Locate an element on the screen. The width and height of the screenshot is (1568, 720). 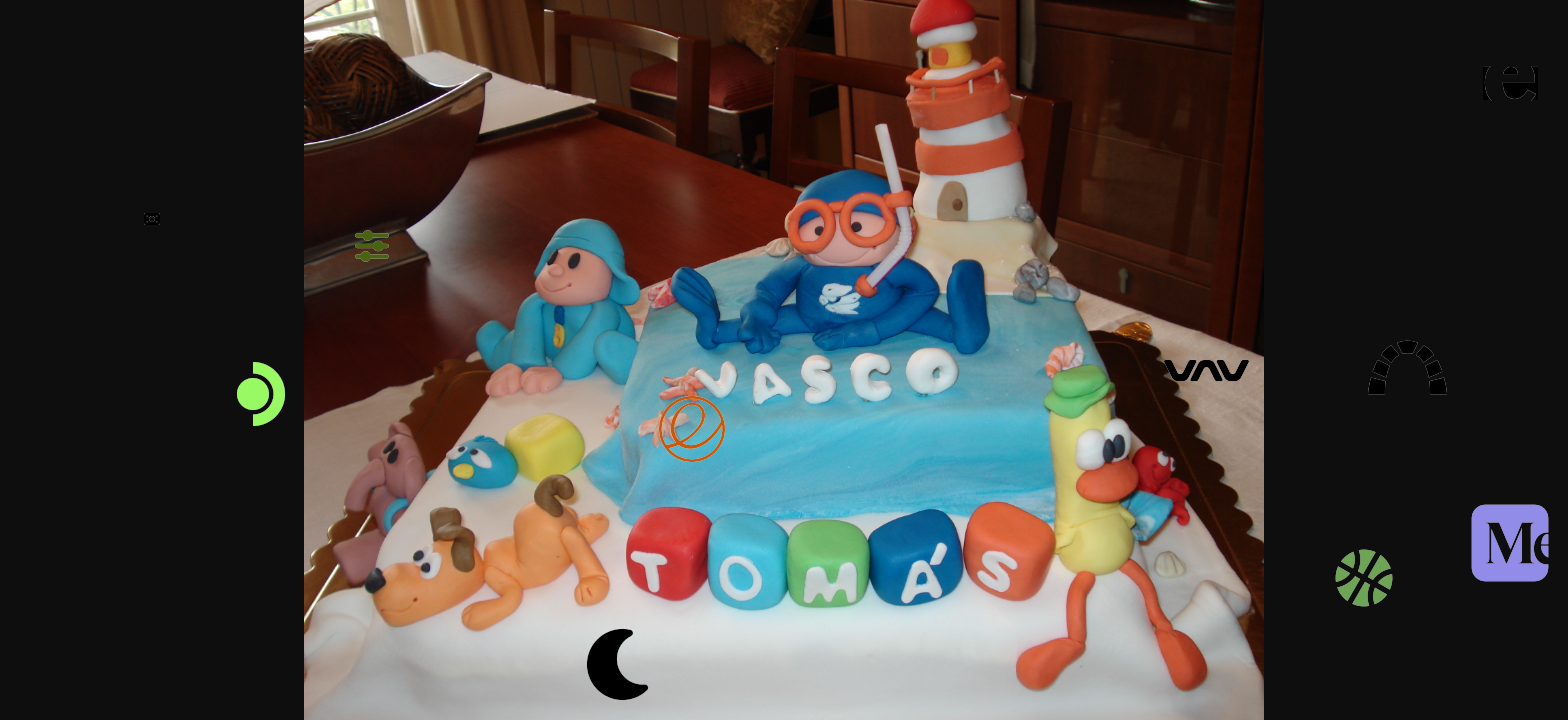
toggle dark mode is located at coordinates (622, 664).